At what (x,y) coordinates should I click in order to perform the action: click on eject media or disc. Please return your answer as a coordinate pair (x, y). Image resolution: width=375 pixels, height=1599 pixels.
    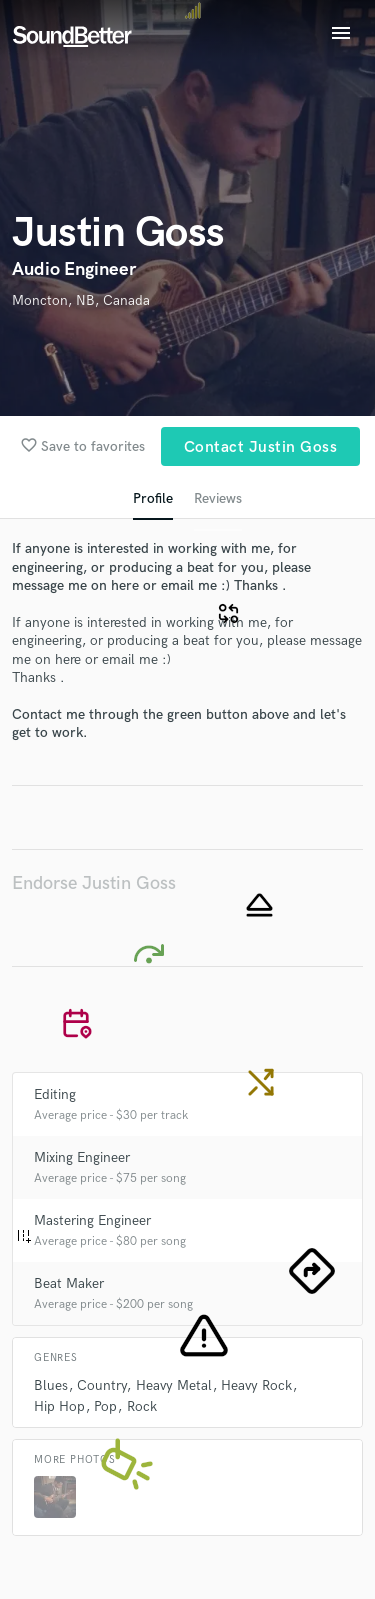
    Looking at the image, I should click on (259, 906).